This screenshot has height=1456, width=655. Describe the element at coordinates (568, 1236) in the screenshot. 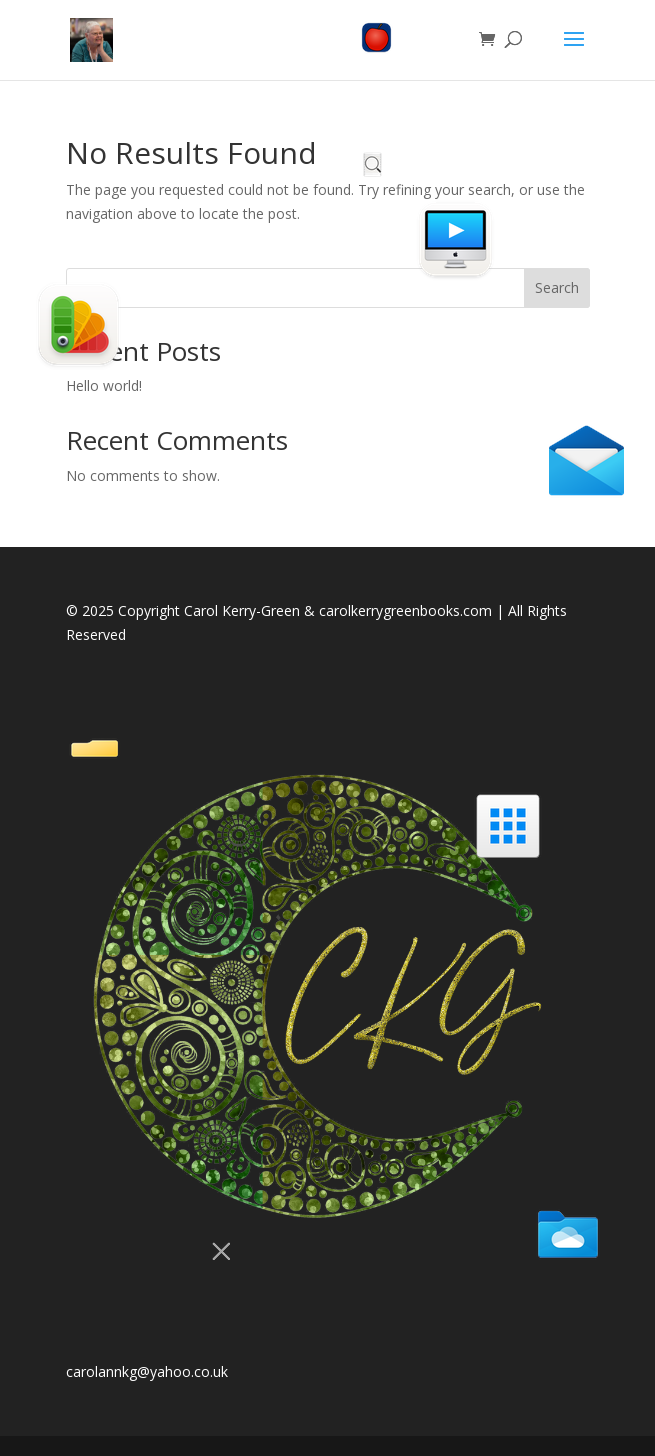

I see `open OneDrive cloud storage folder` at that location.